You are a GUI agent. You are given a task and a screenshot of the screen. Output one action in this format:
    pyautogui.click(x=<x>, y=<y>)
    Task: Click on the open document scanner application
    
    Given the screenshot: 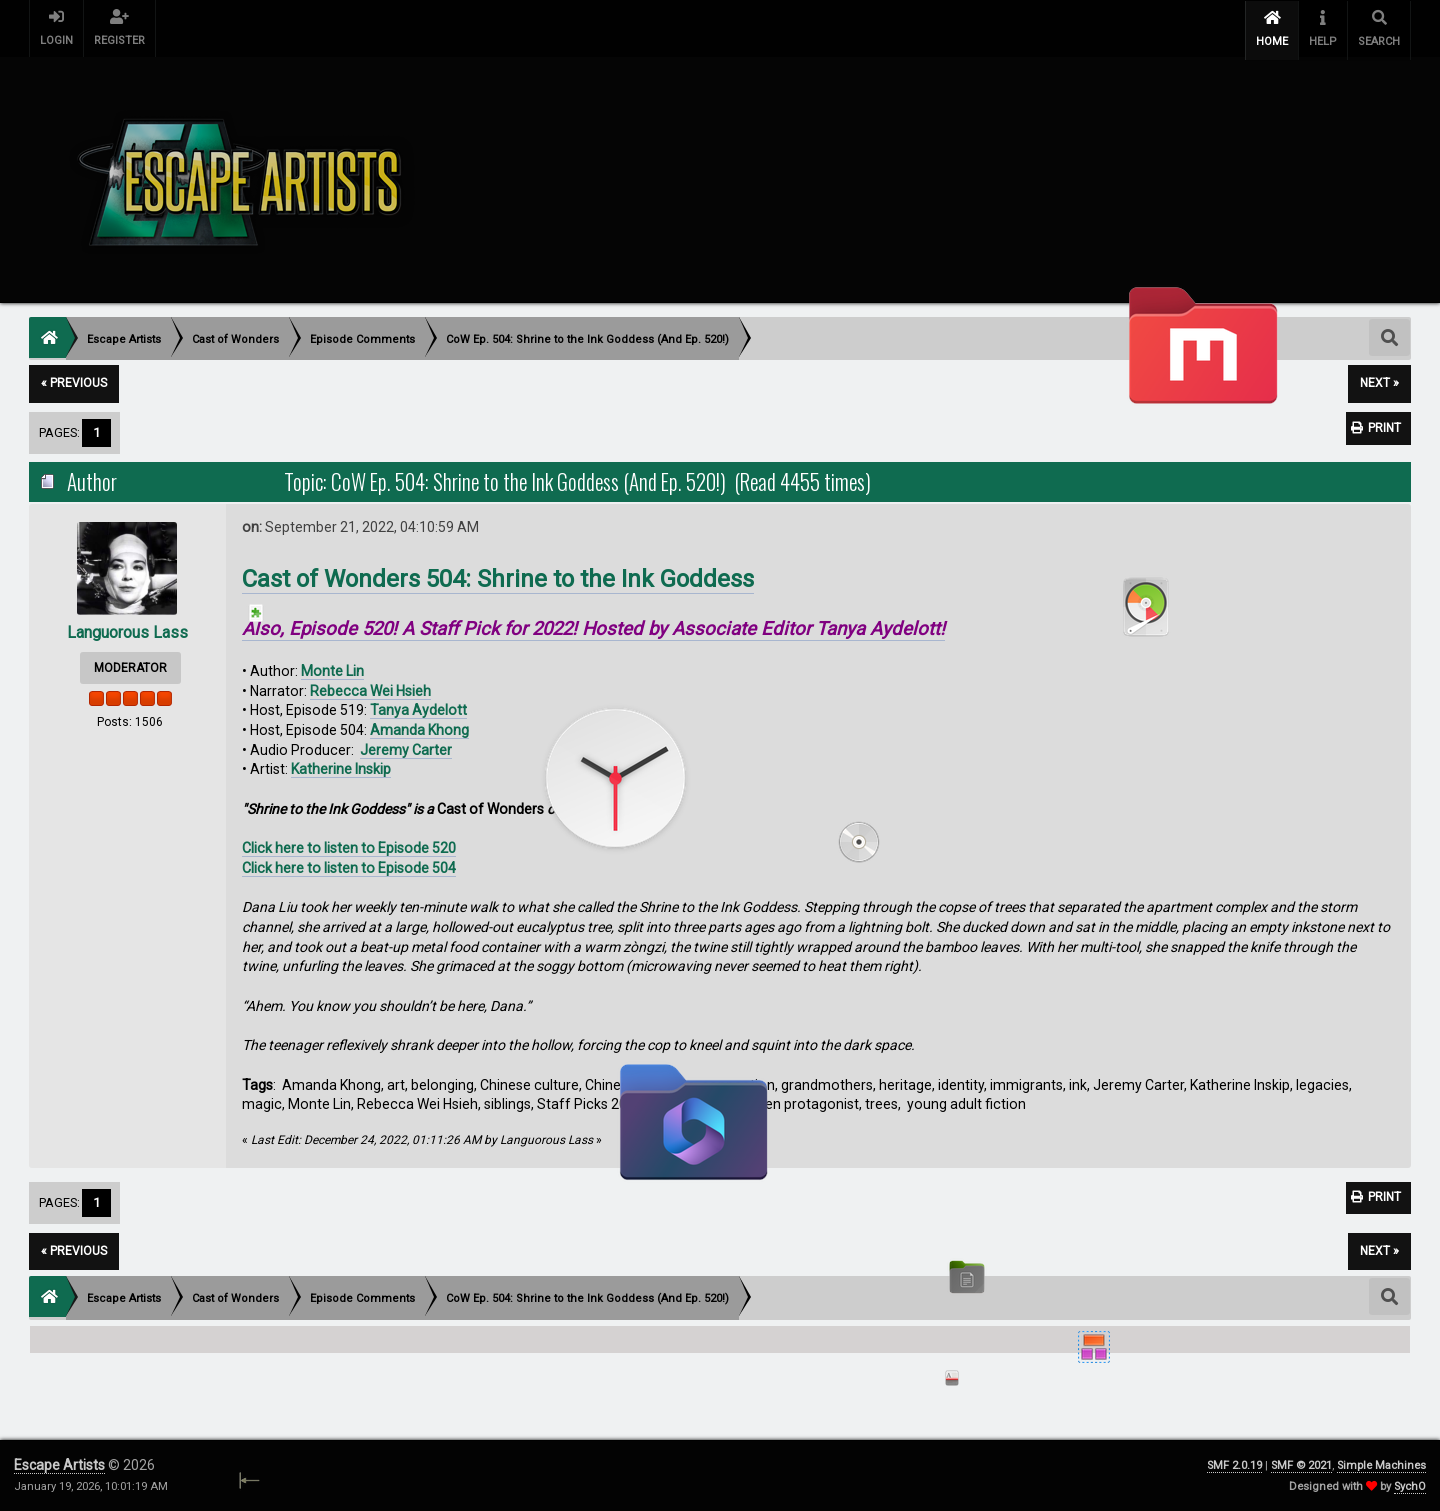 What is the action you would take?
    pyautogui.click(x=952, y=1378)
    